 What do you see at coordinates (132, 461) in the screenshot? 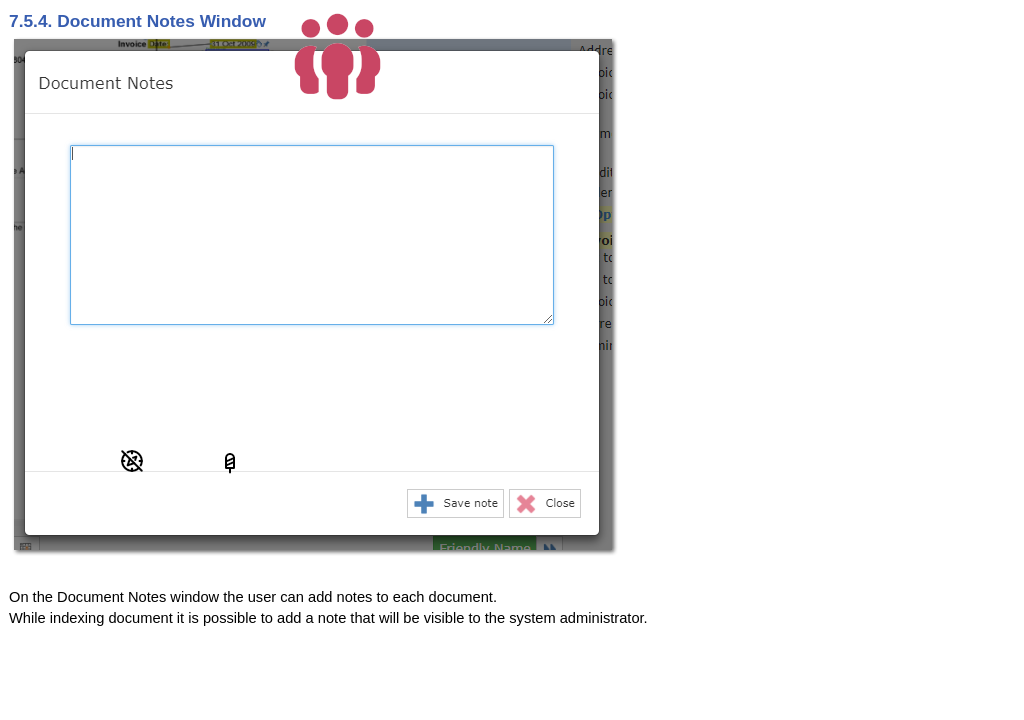
I see `compass or navigation feature disabled` at bounding box center [132, 461].